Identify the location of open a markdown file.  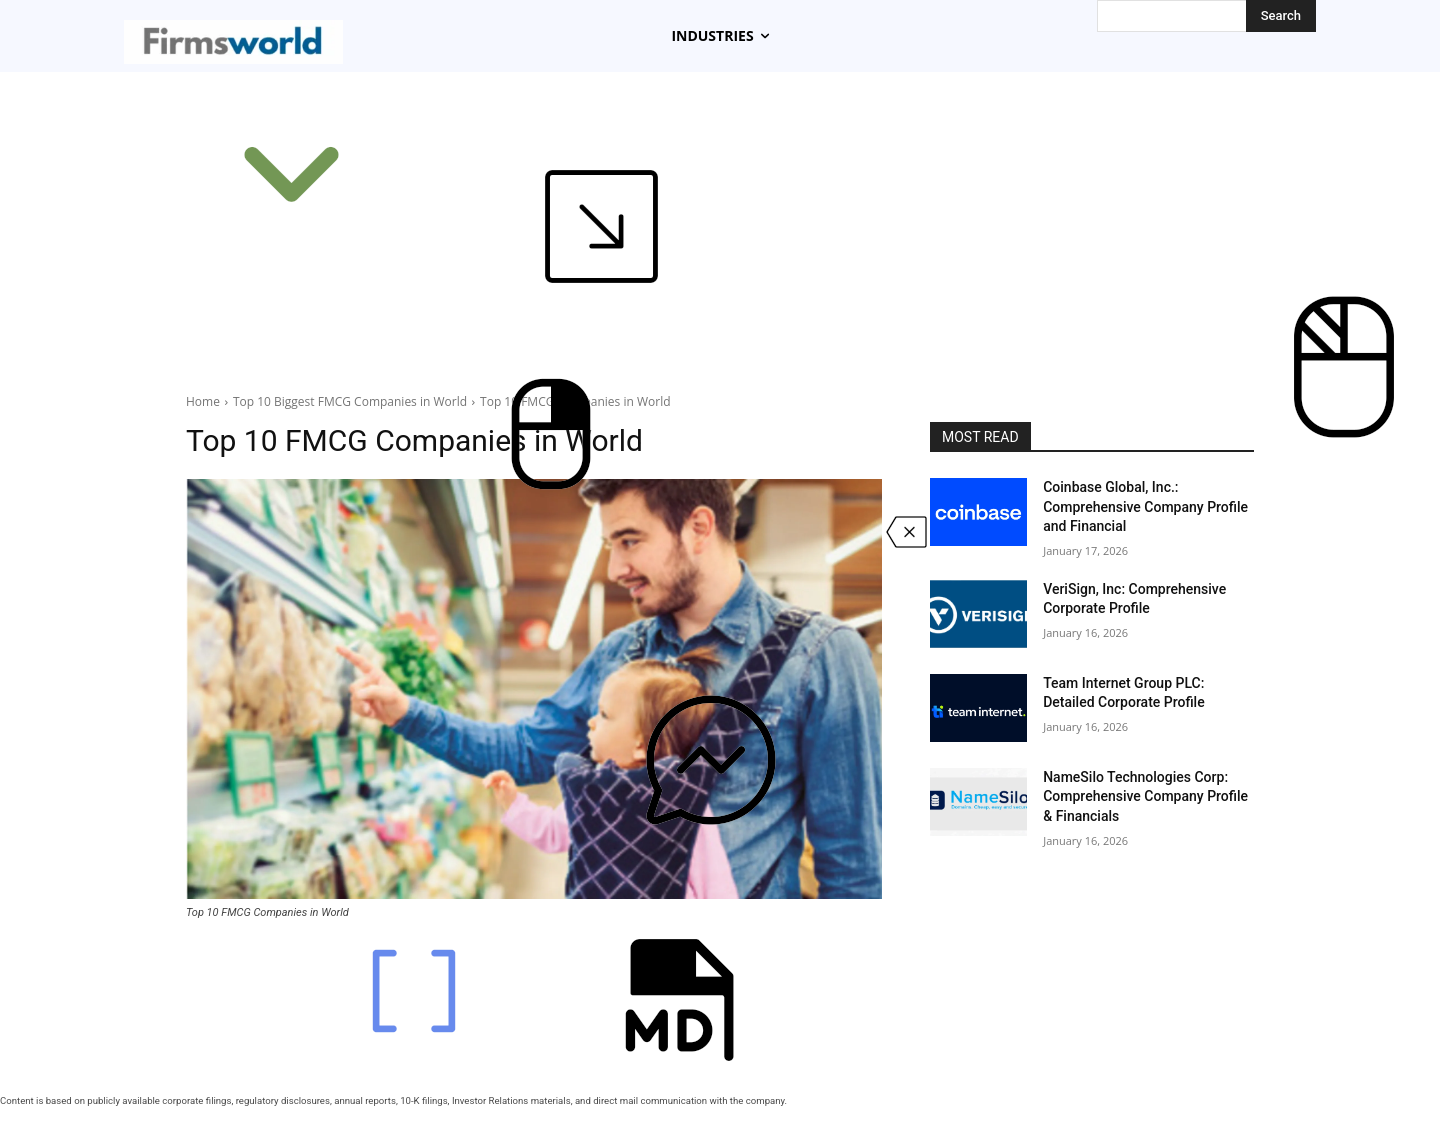
(682, 1000).